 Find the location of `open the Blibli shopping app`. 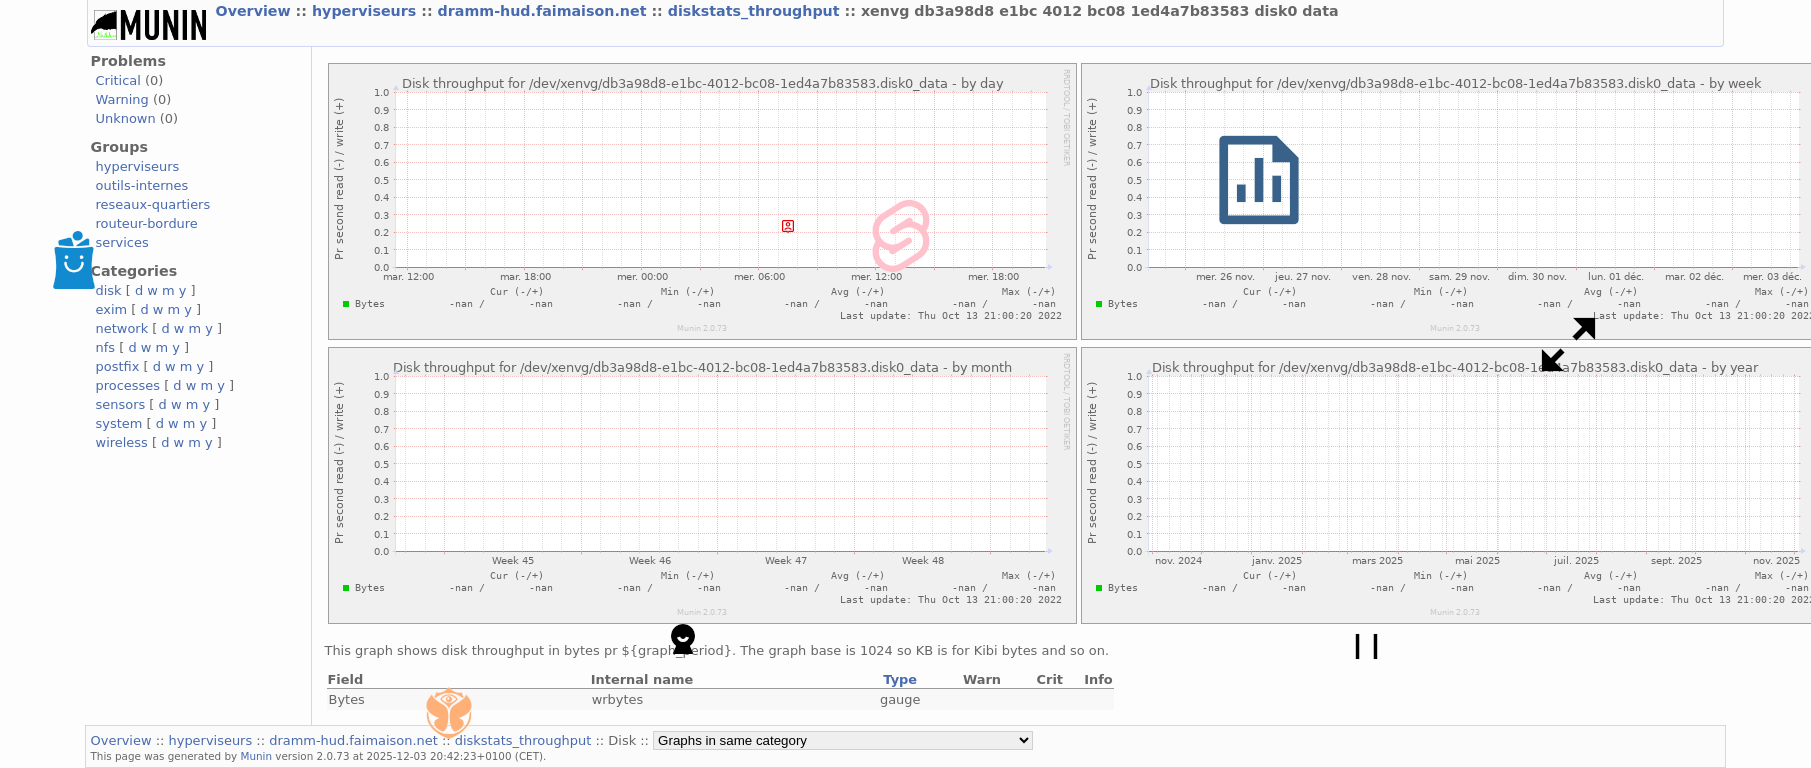

open the Blibli shopping app is located at coordinates (74, 260).